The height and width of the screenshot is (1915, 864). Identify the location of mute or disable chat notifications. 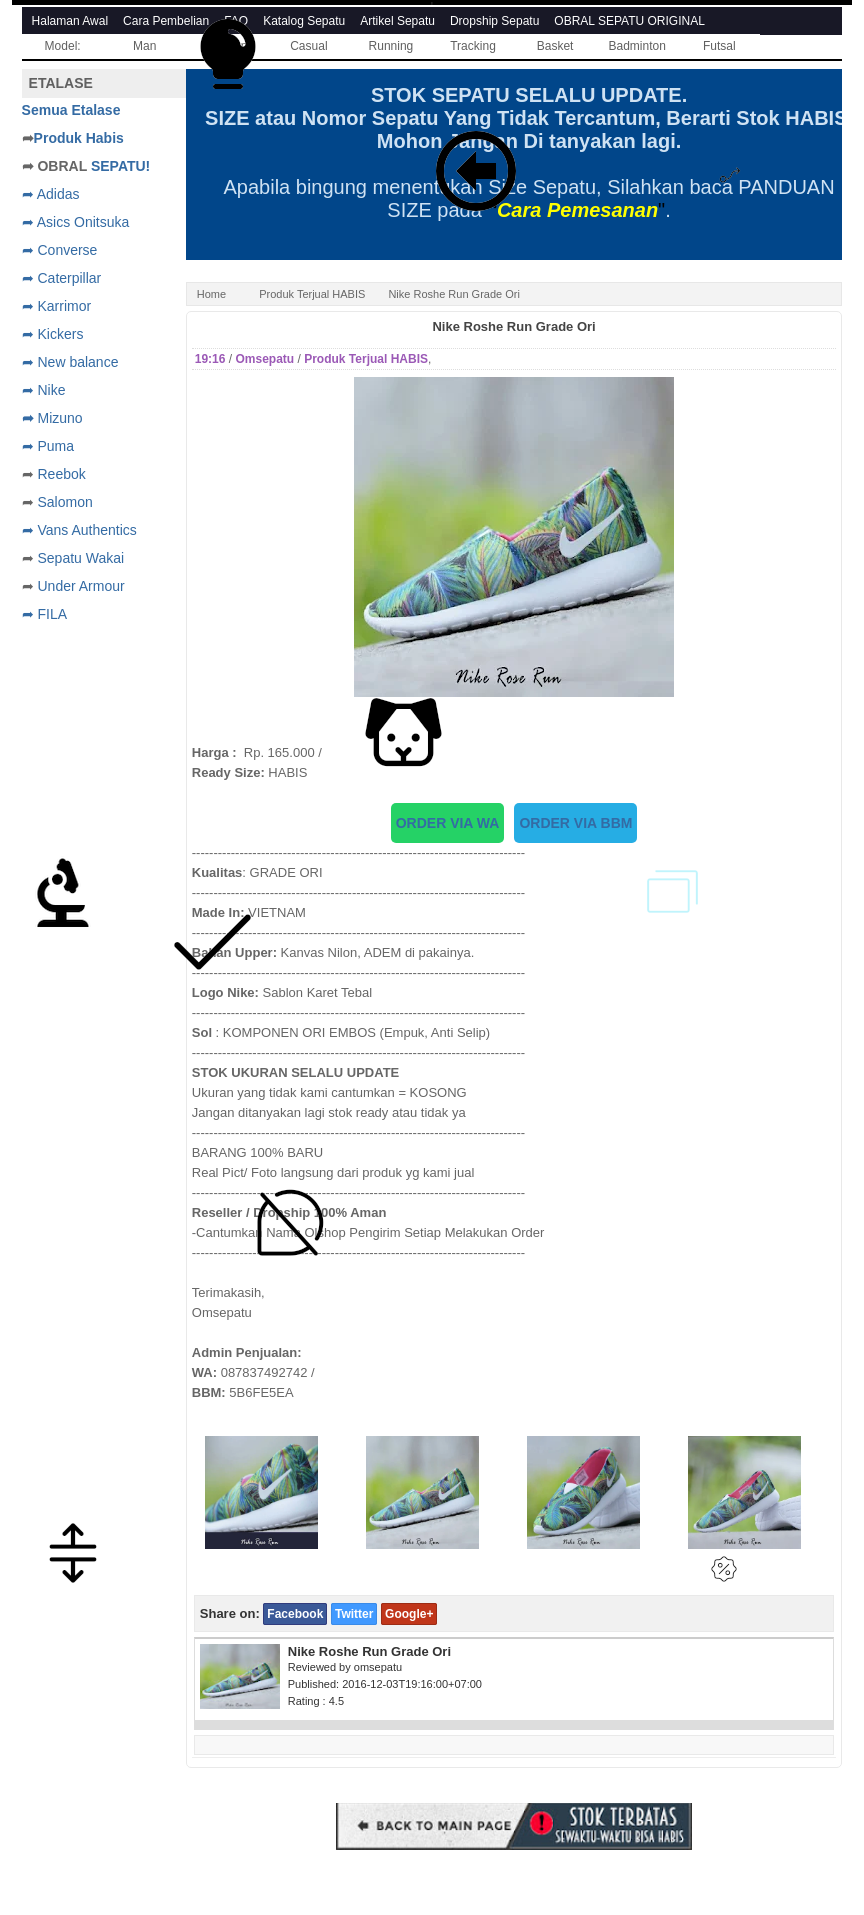
(289, 1224).